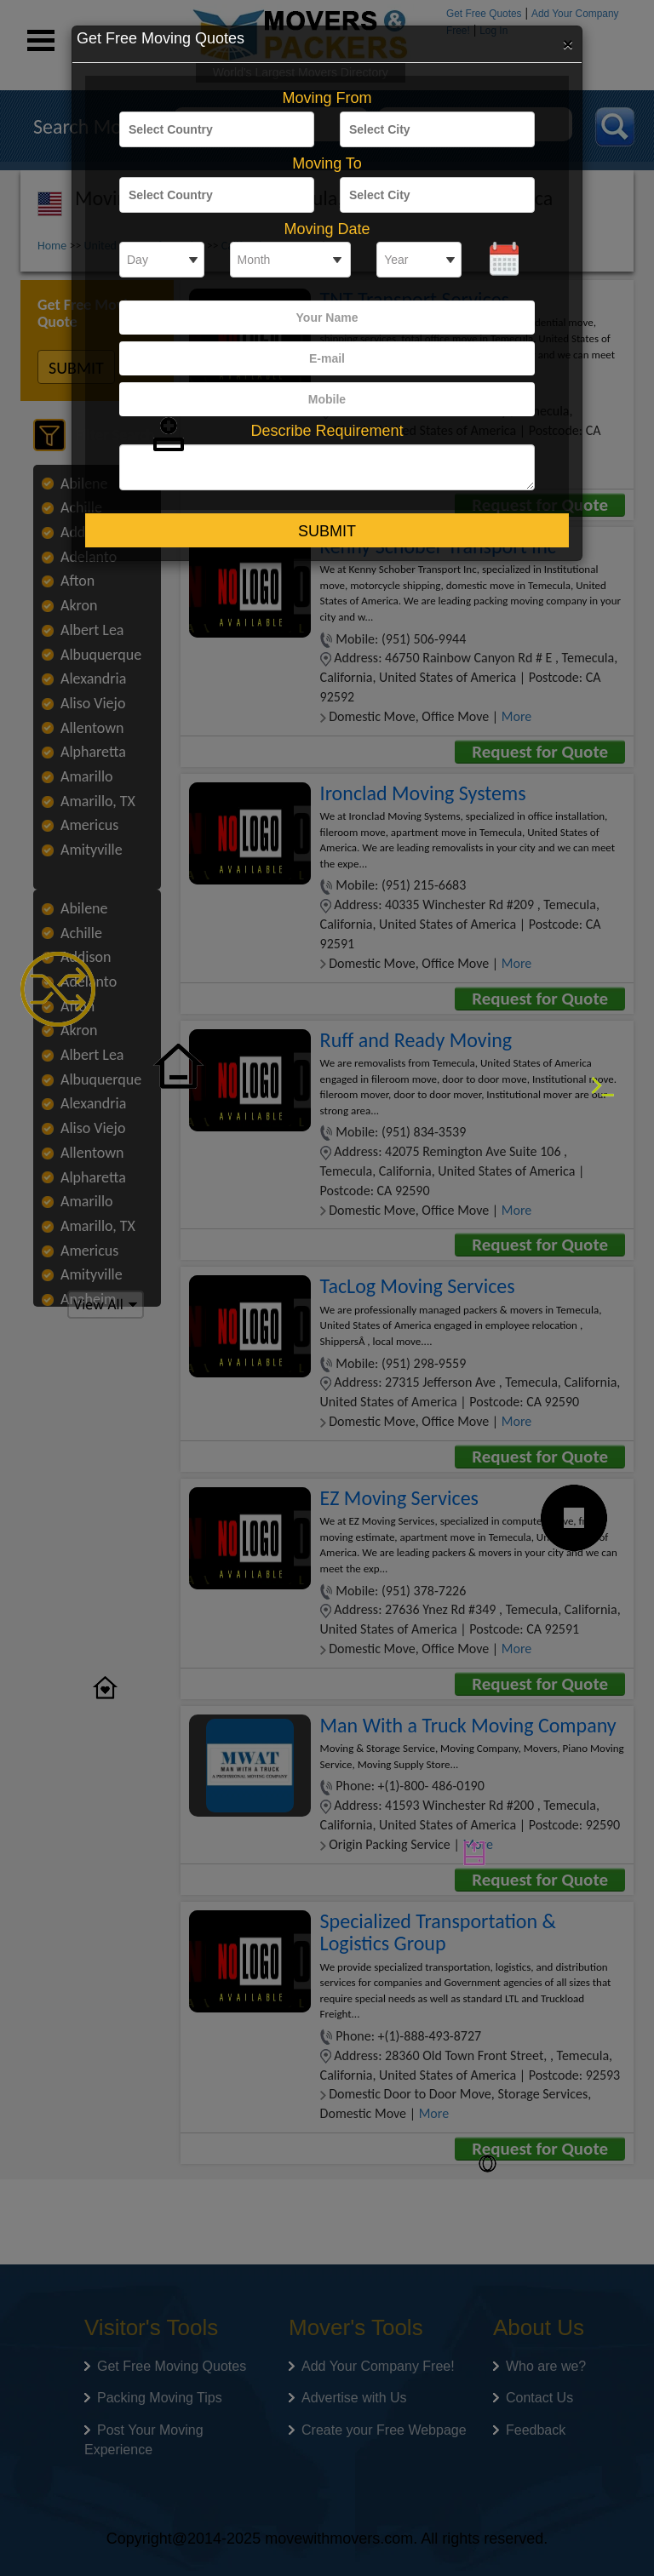 This screenshot has width=654, height=2576. I want to click on navigate to your favorite or loved home, so click(105, 1688).